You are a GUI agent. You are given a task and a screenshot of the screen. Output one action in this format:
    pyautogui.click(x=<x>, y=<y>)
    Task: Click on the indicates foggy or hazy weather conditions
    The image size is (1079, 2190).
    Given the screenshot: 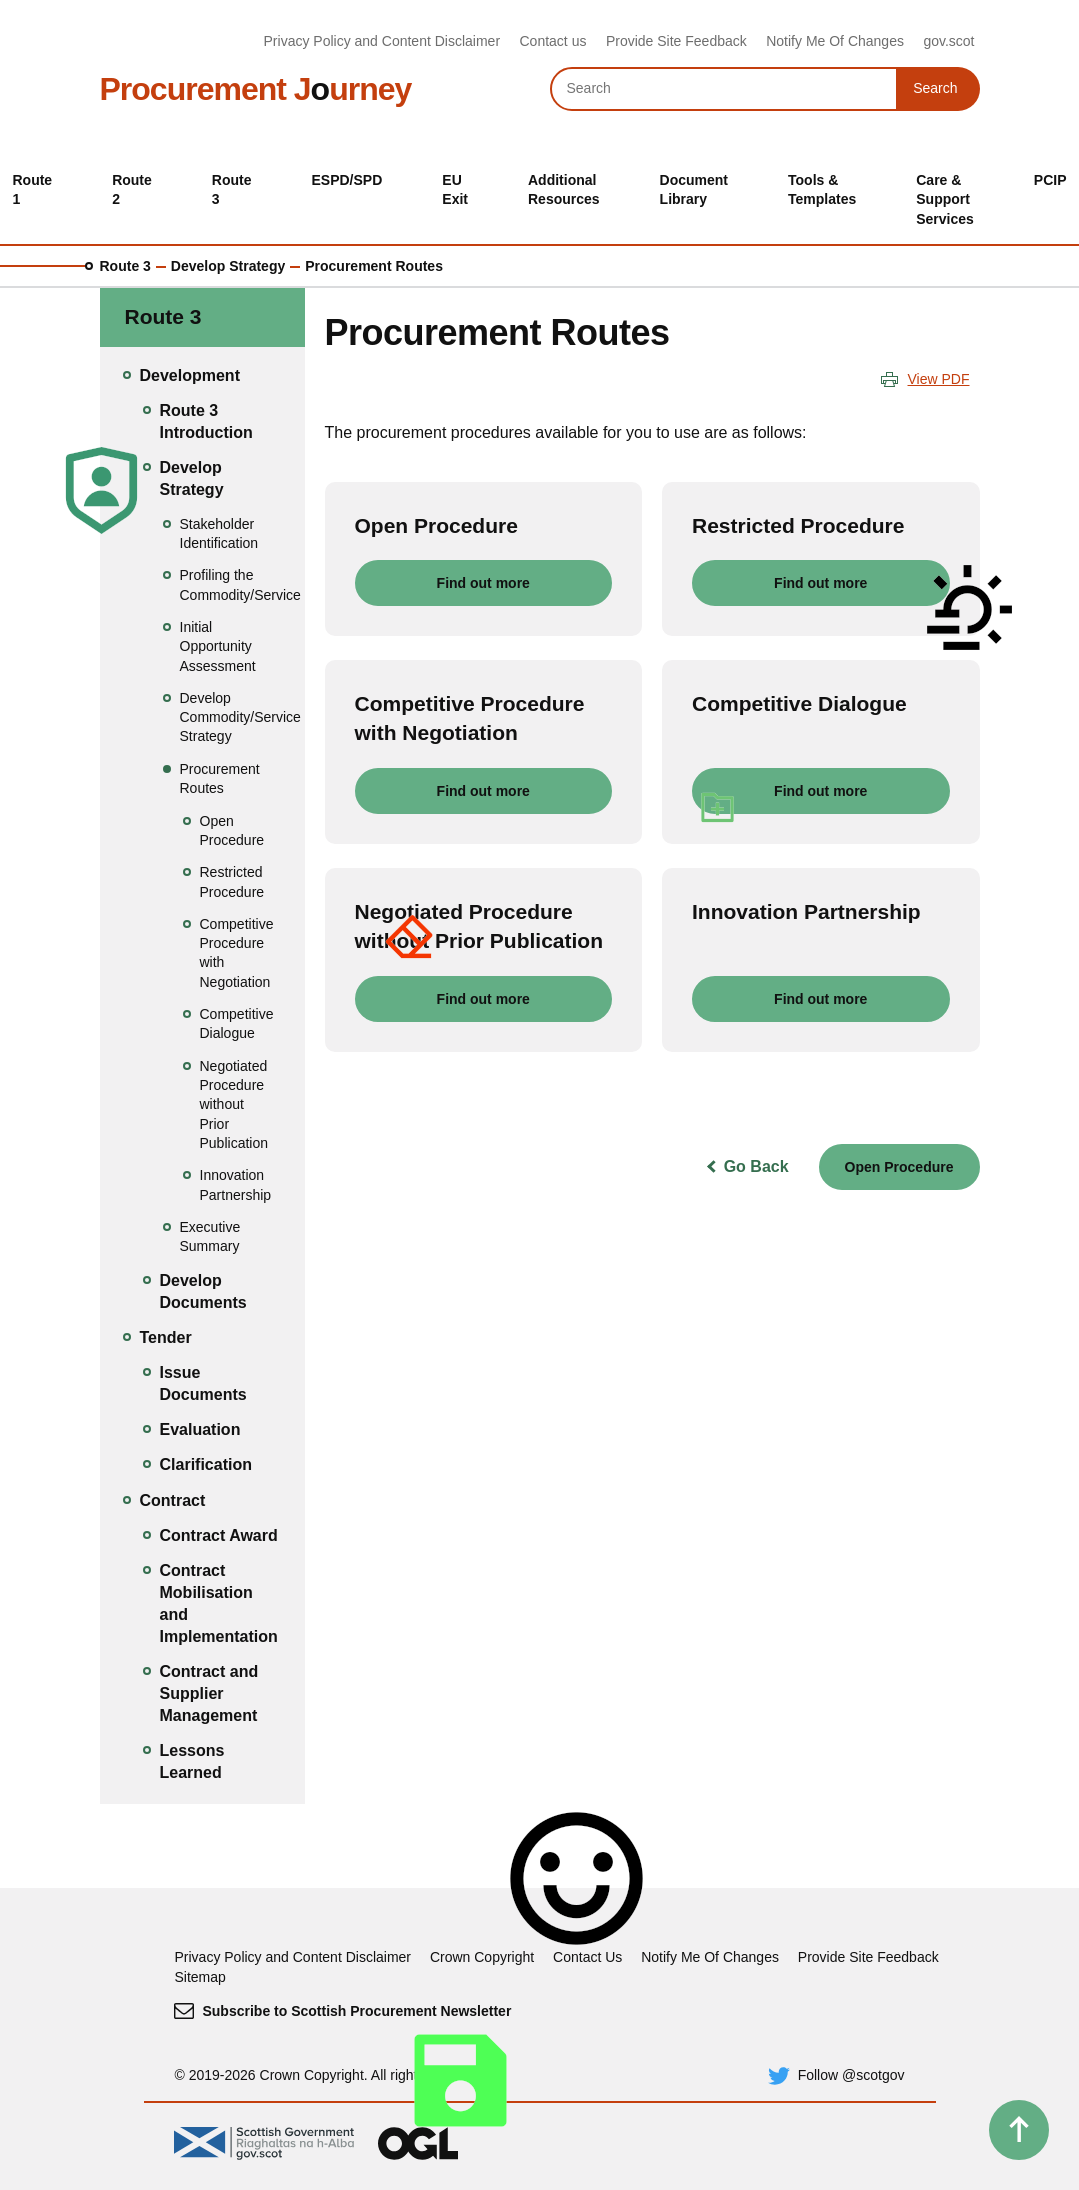 What is the action you would take?
    pyautogui.click(x=967, y=609)
    